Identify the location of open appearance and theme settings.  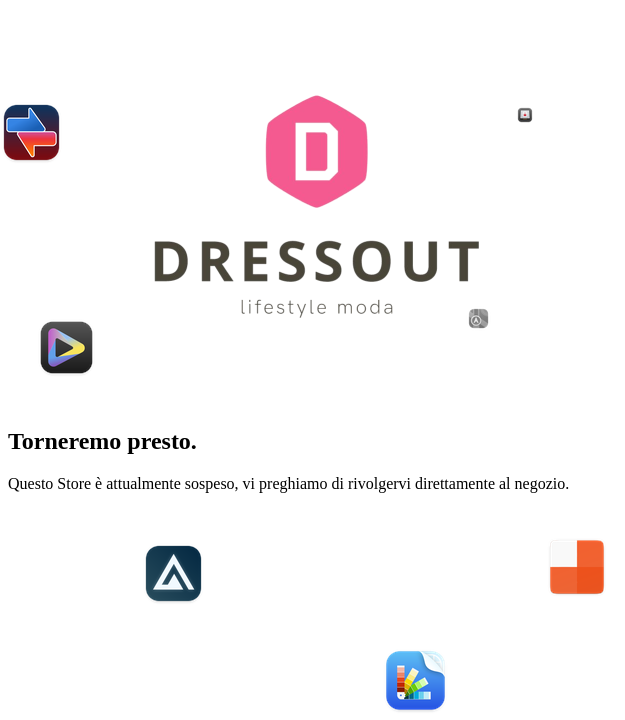
(415, 680).